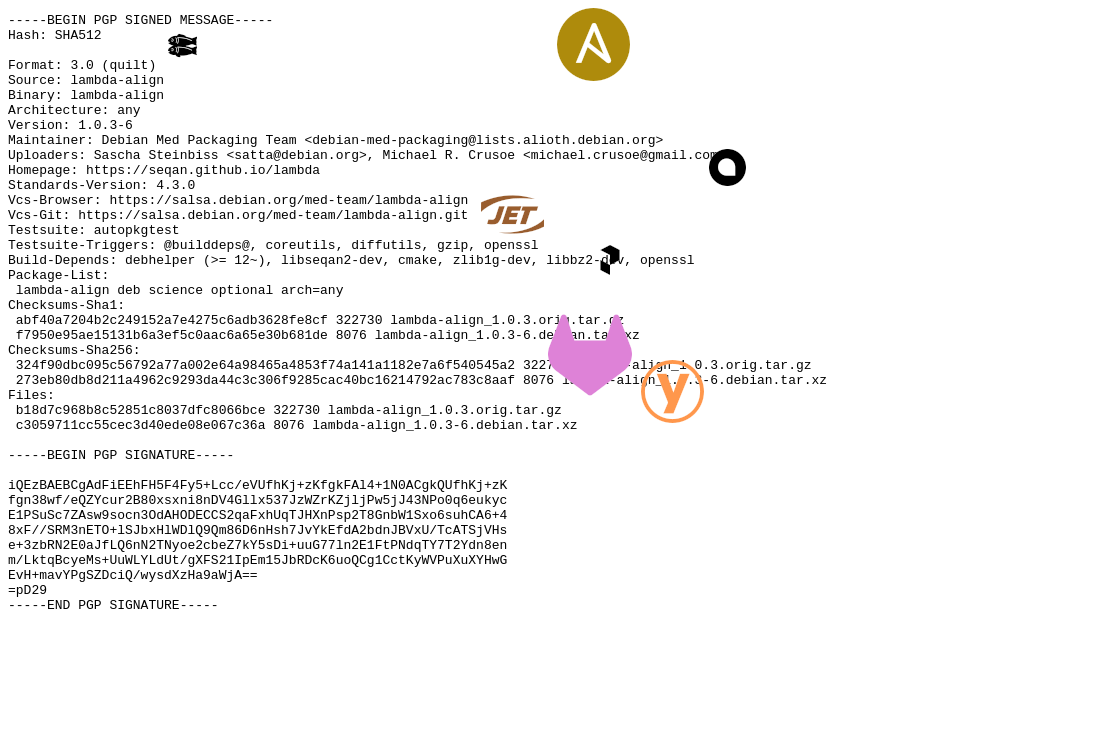  Describe the element at coordinates (593, 44) in the screenshot. I see `Ansible automation platform logo` at that location.